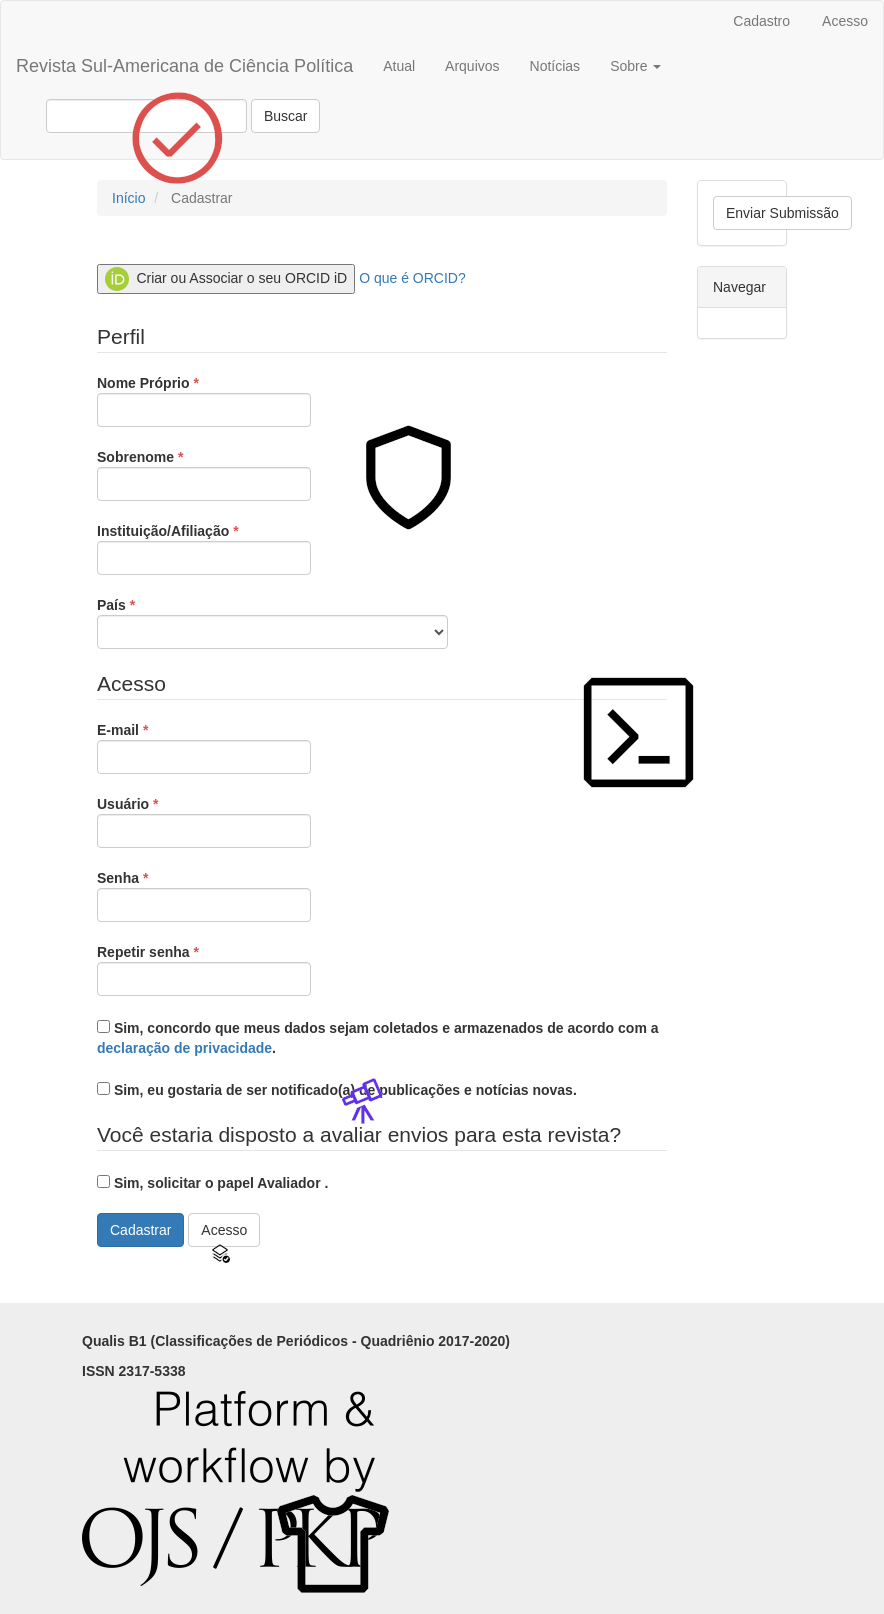  What do you see at coordinates (333, 1543) in the screenshot?
I see `select team or player jersey` at bounding box center [333, 1543].